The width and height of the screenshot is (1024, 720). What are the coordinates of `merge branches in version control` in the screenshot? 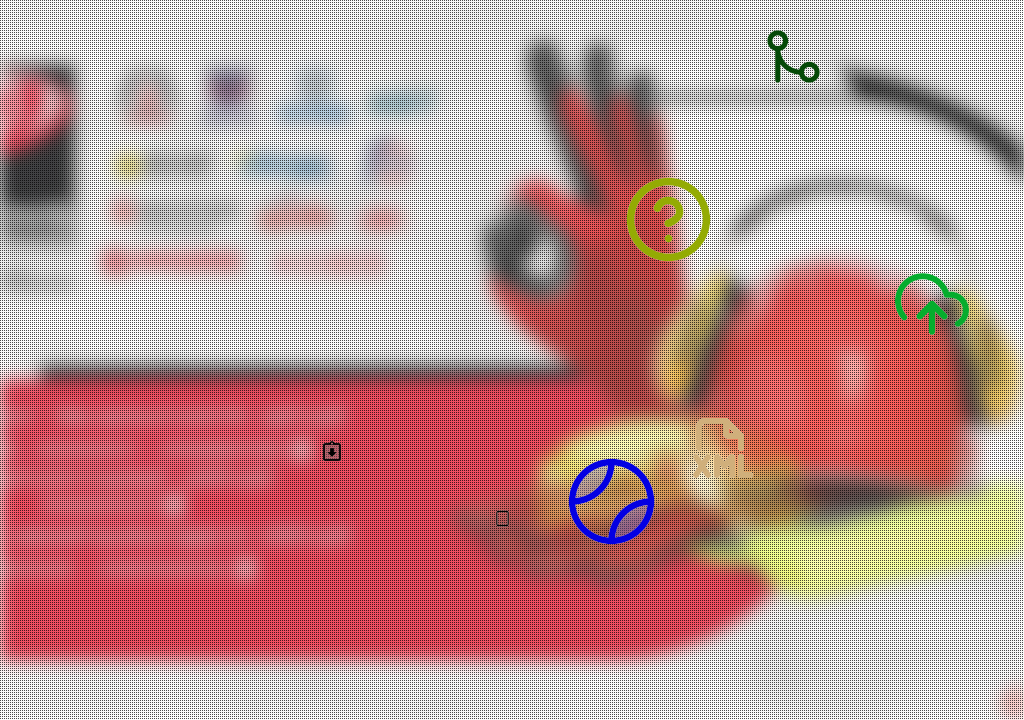 It's located at (793, 56).